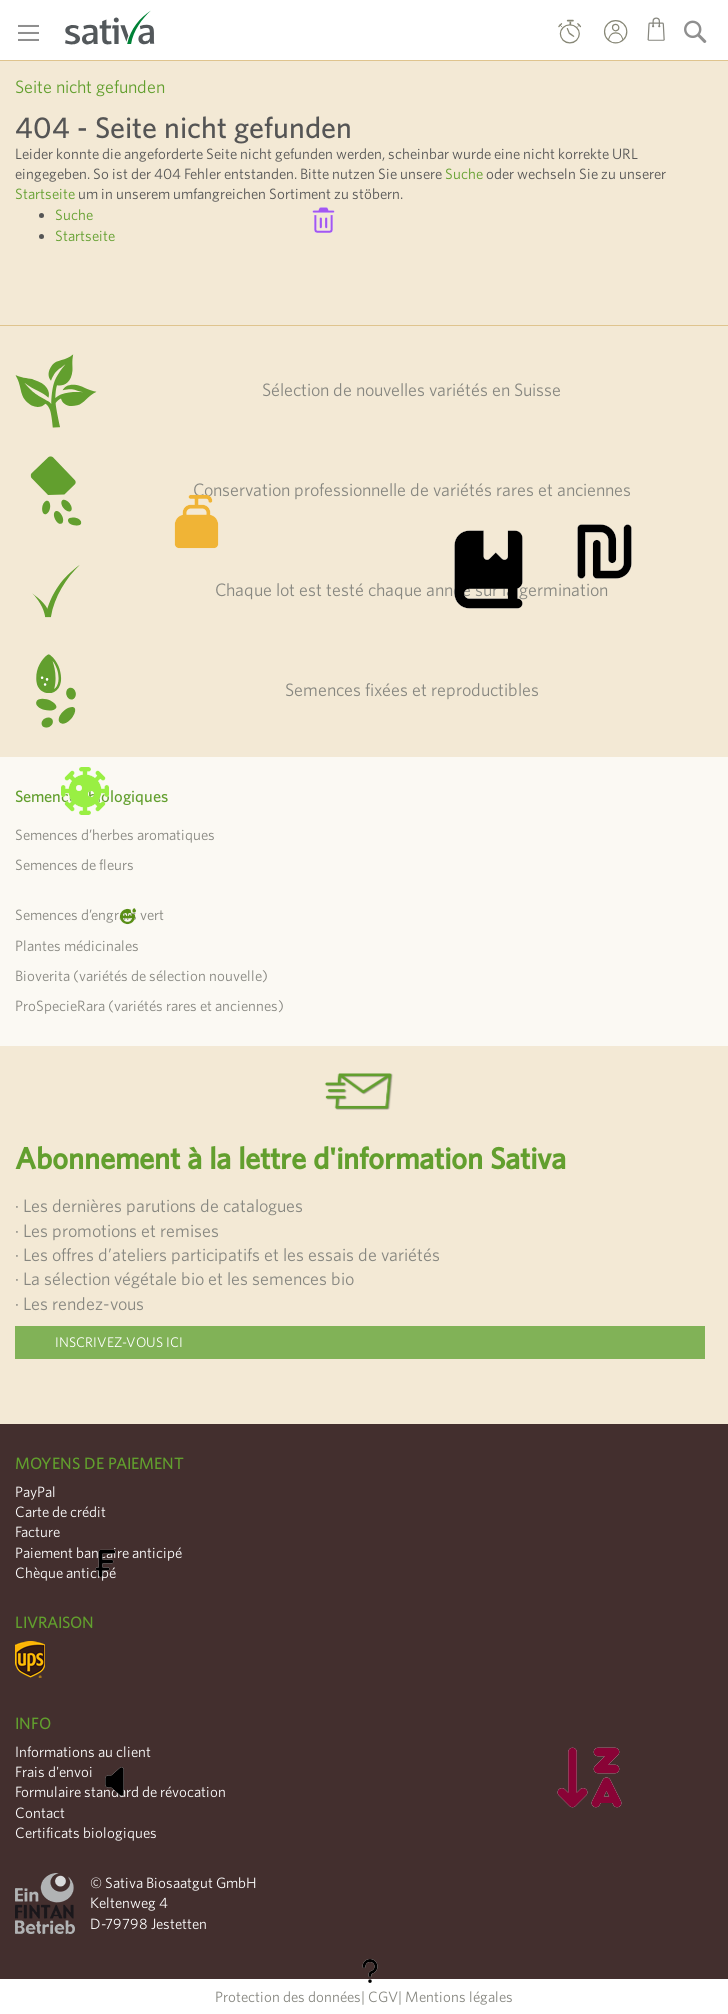 The height and width of the screenshot is (2014, 728). Describe the element at coordinates (323, 220) in the screenshot. I see `delete selected item` at that location.